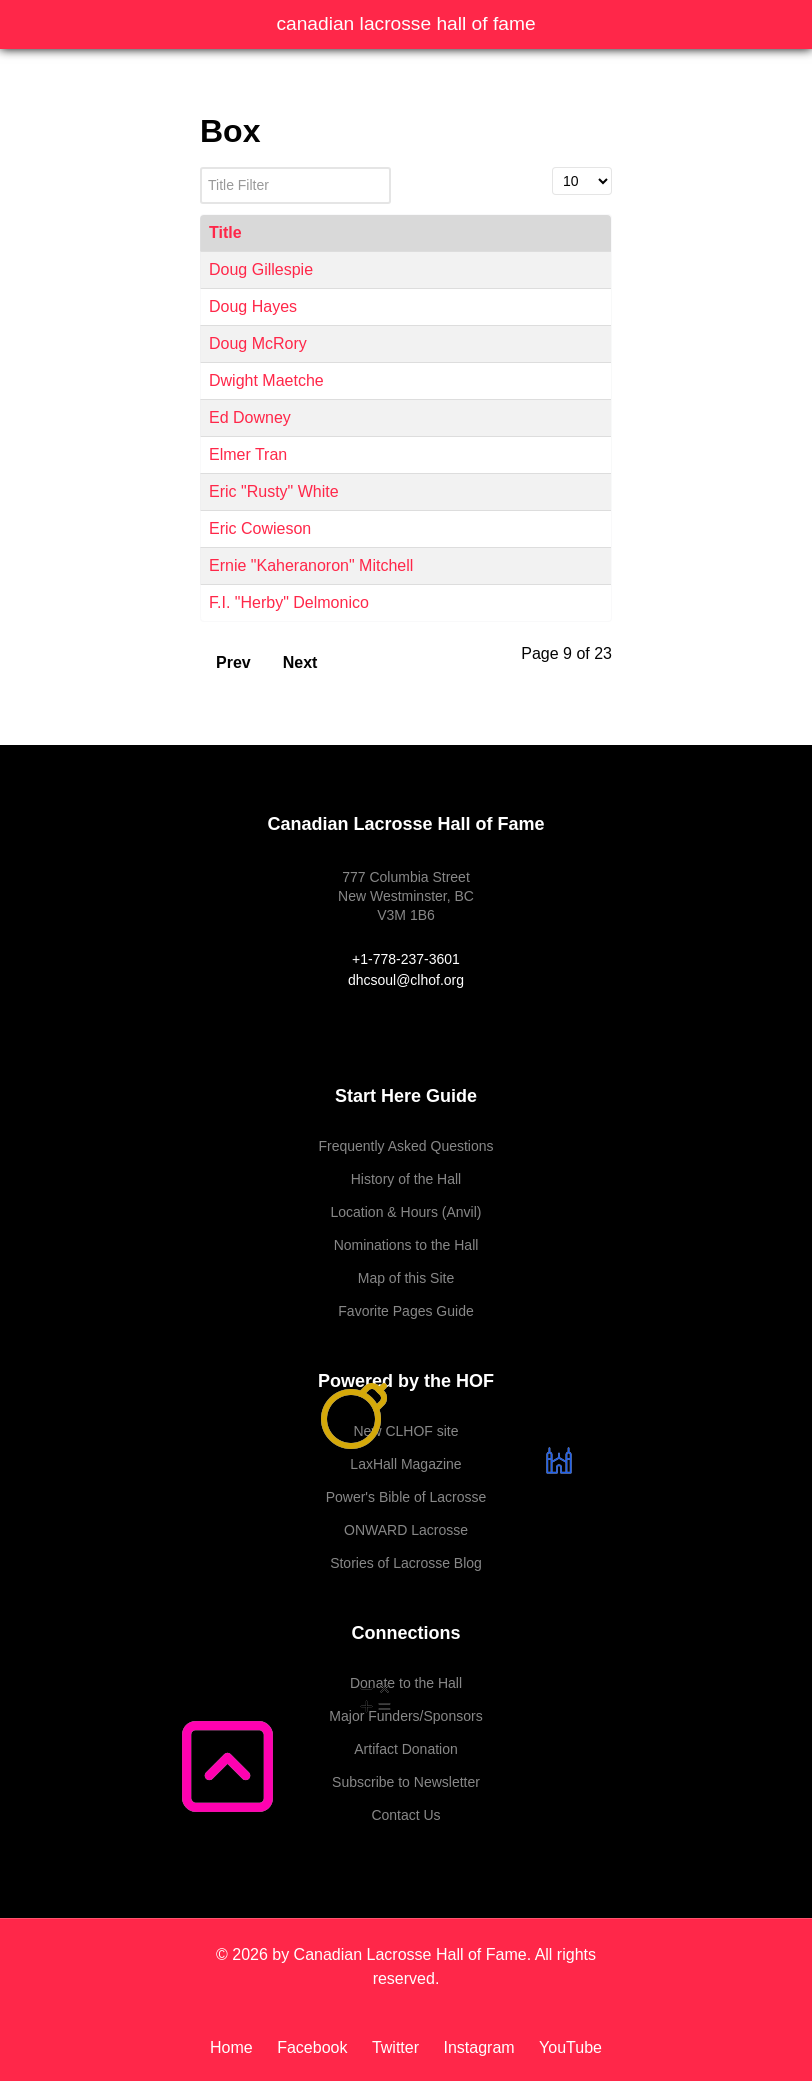  Describe the element at coordinates (227, 1766) in the screenshot. I see `collapse or minimize a section` at that location.